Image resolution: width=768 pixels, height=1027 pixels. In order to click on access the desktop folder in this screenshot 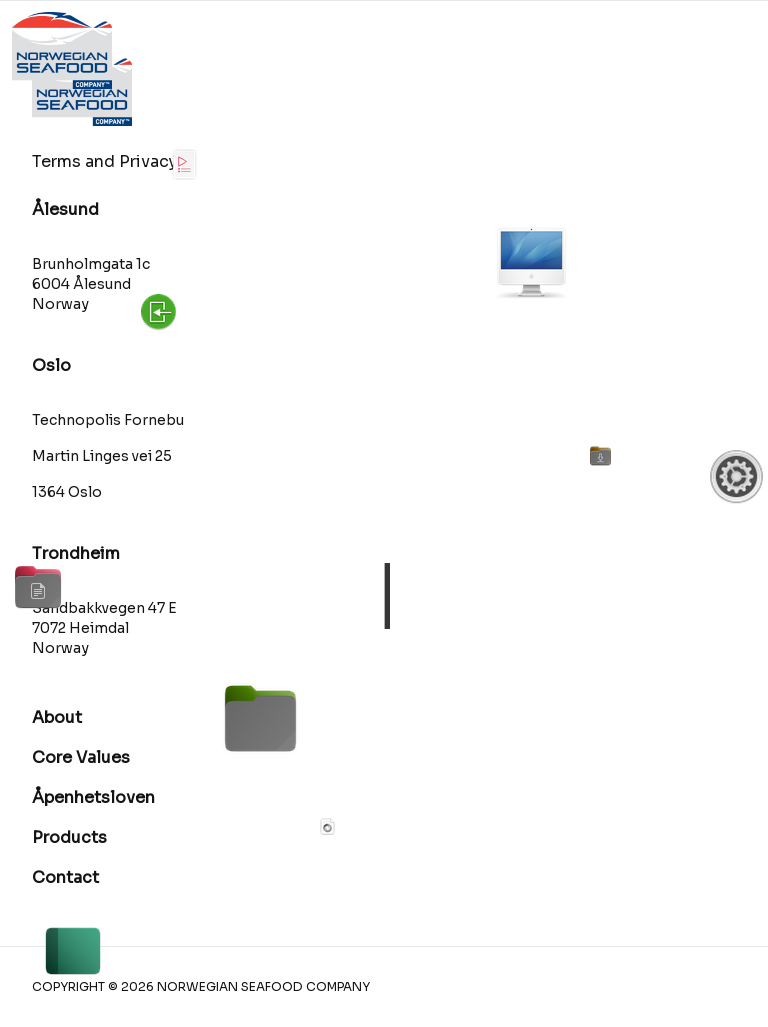, I will do `click(73, 949)`.